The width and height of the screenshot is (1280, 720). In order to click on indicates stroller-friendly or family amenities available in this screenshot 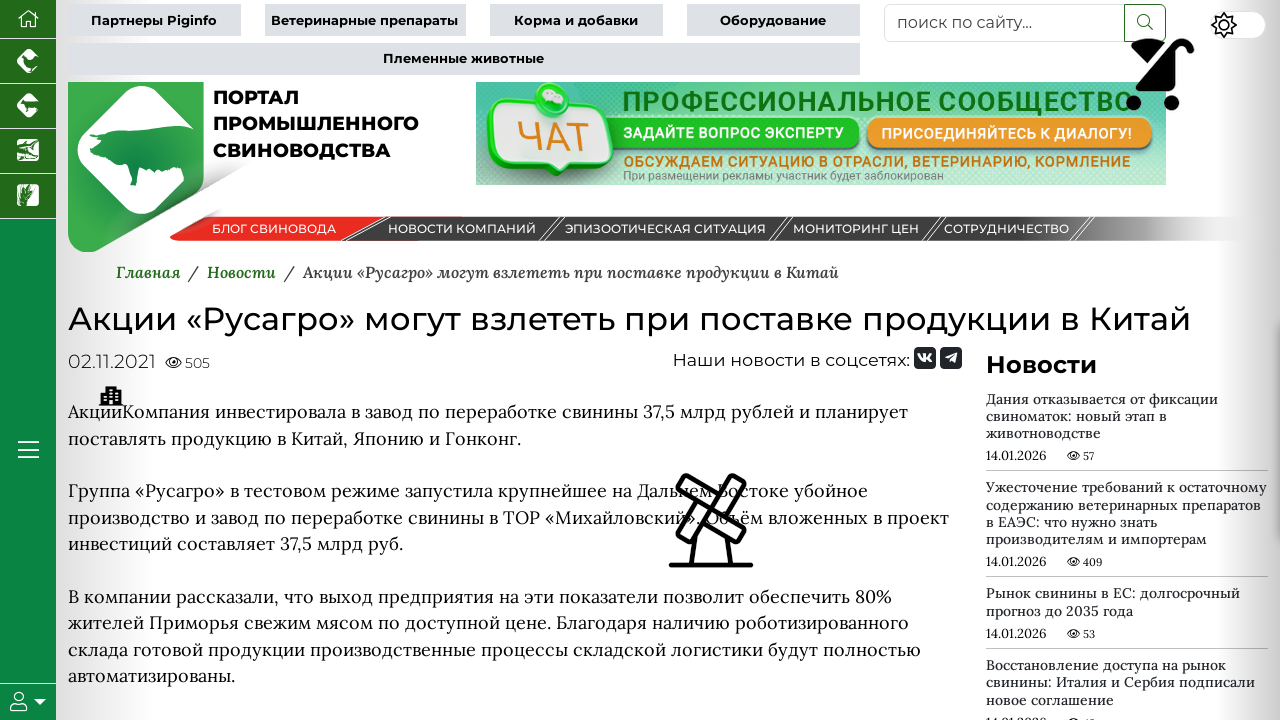, I will do `click(1156, 72)`.